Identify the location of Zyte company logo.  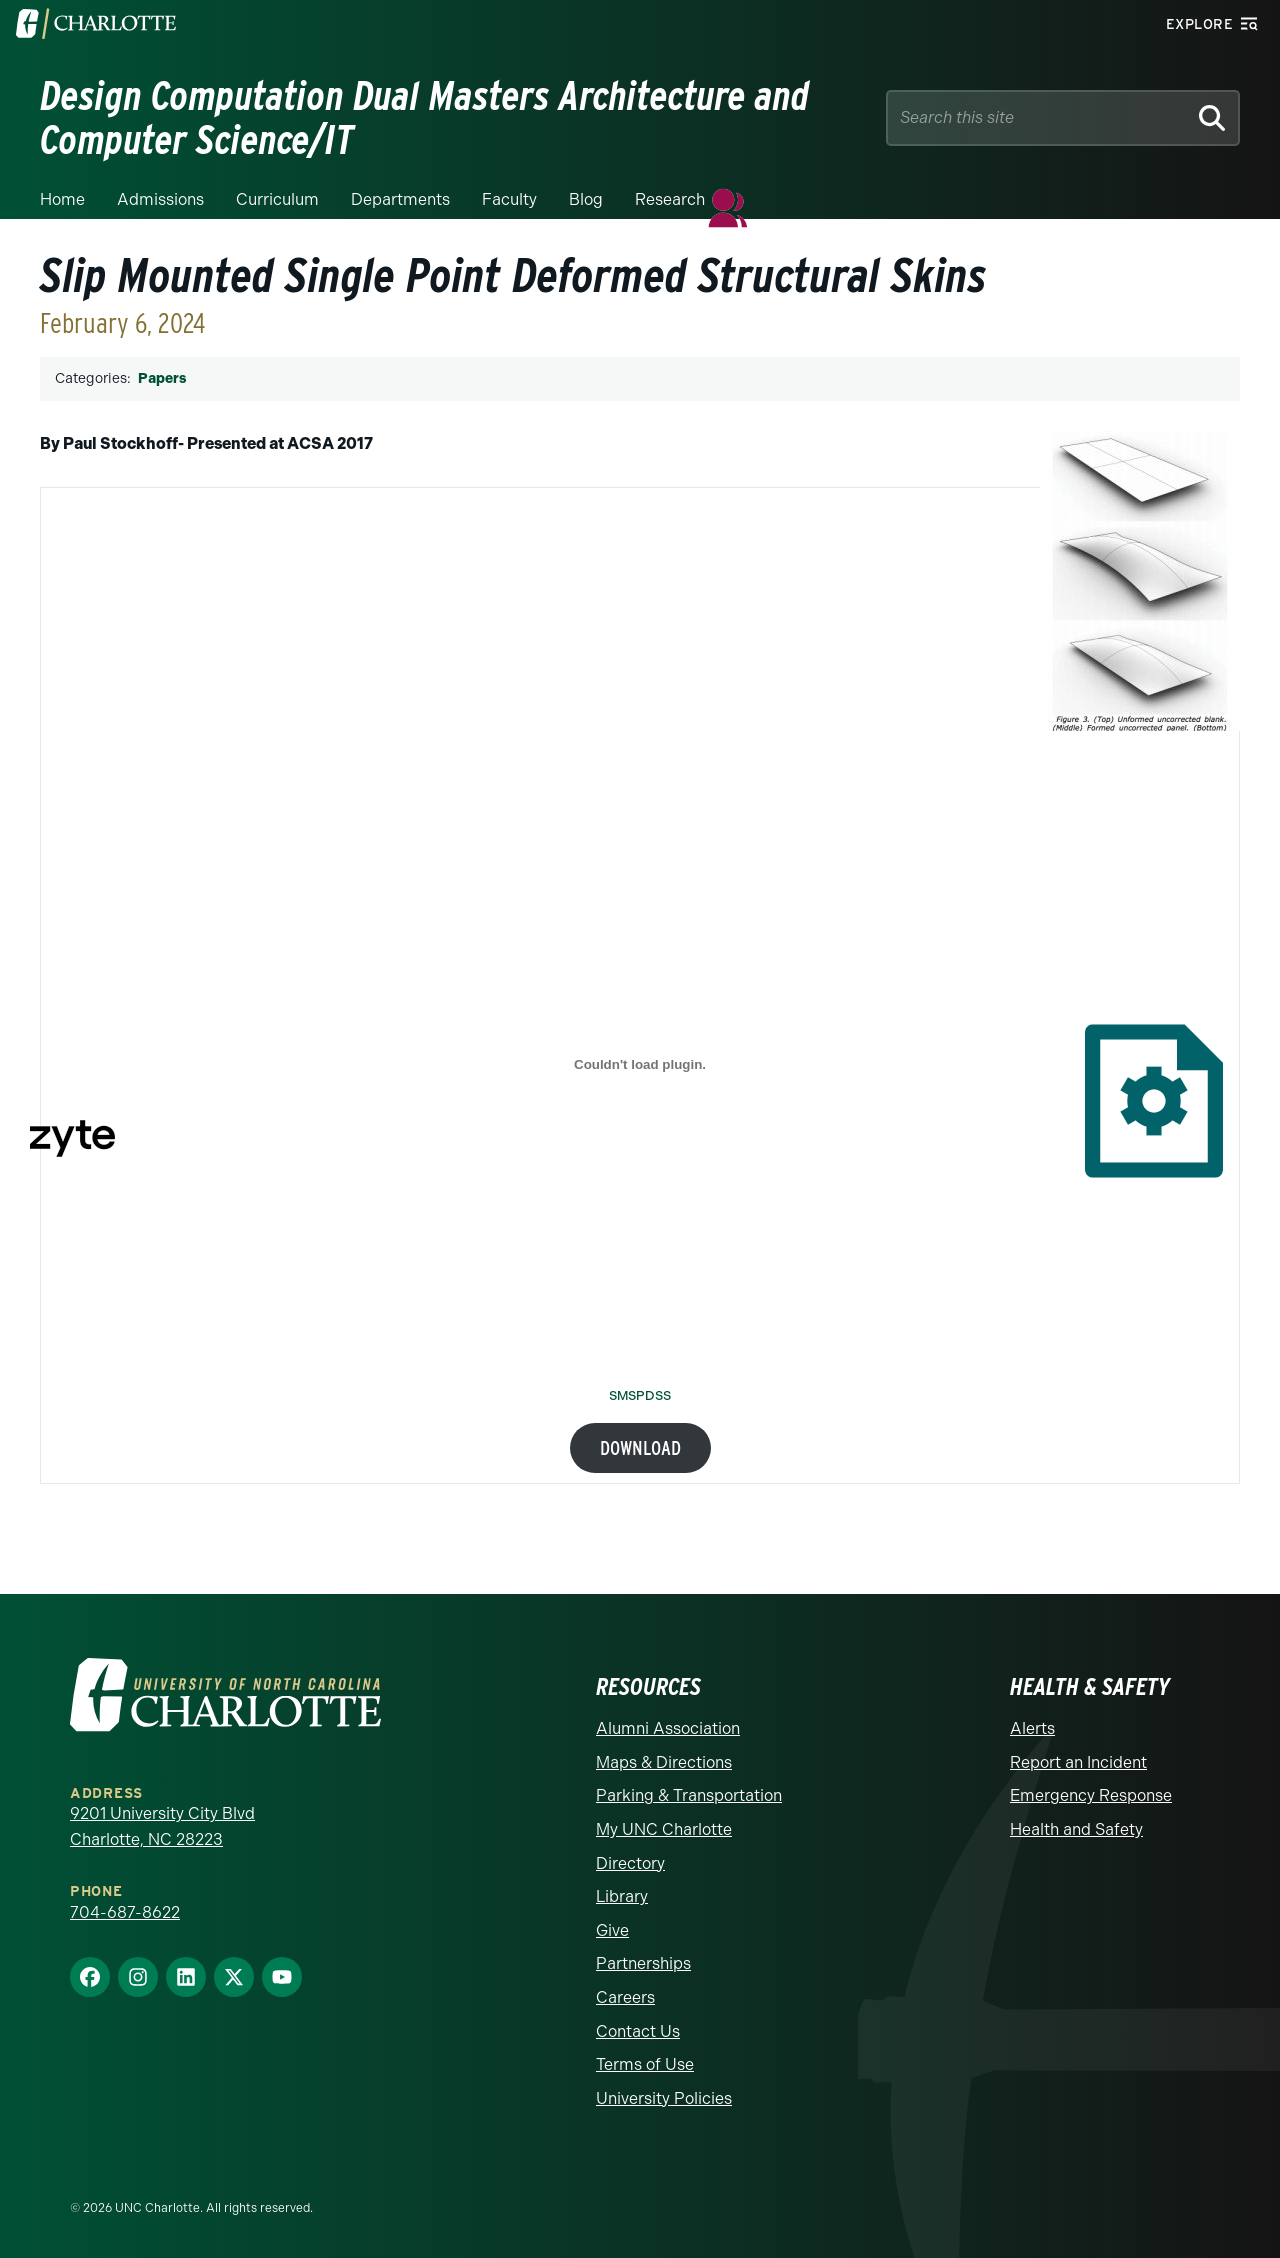
(72, 1138).